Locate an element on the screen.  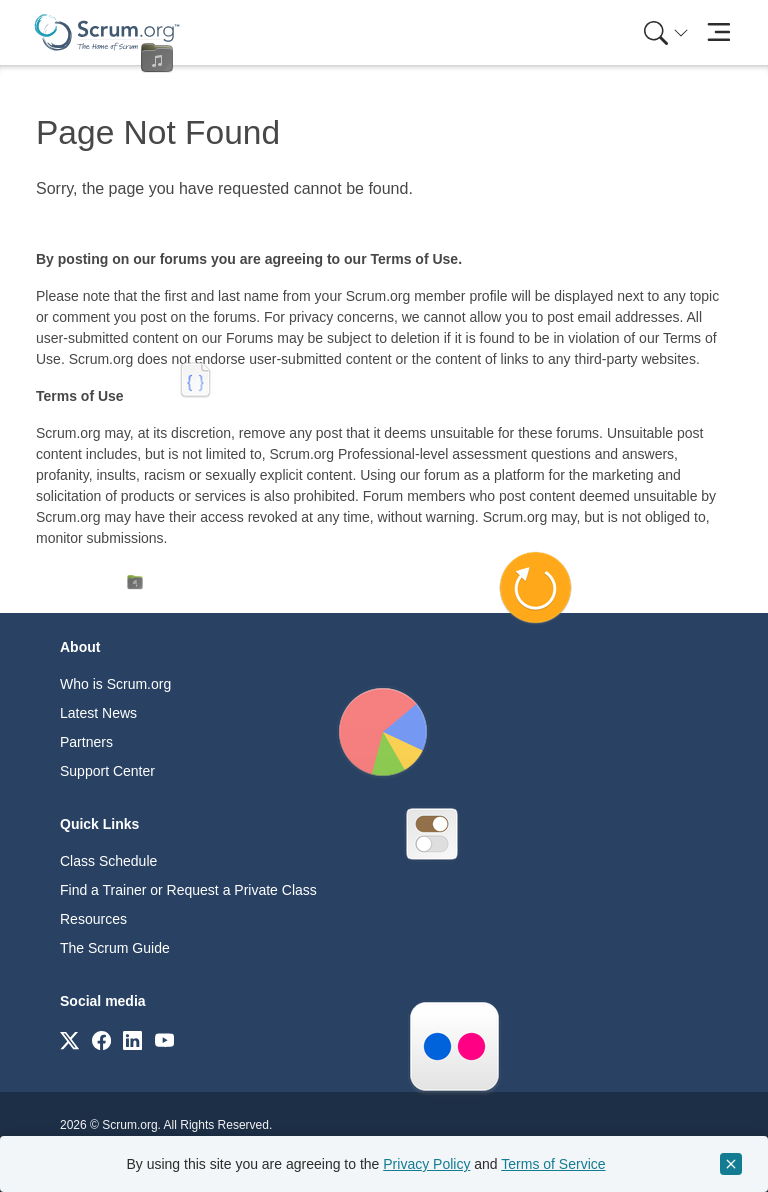
open your music folder is located at coordinates (157, 57).